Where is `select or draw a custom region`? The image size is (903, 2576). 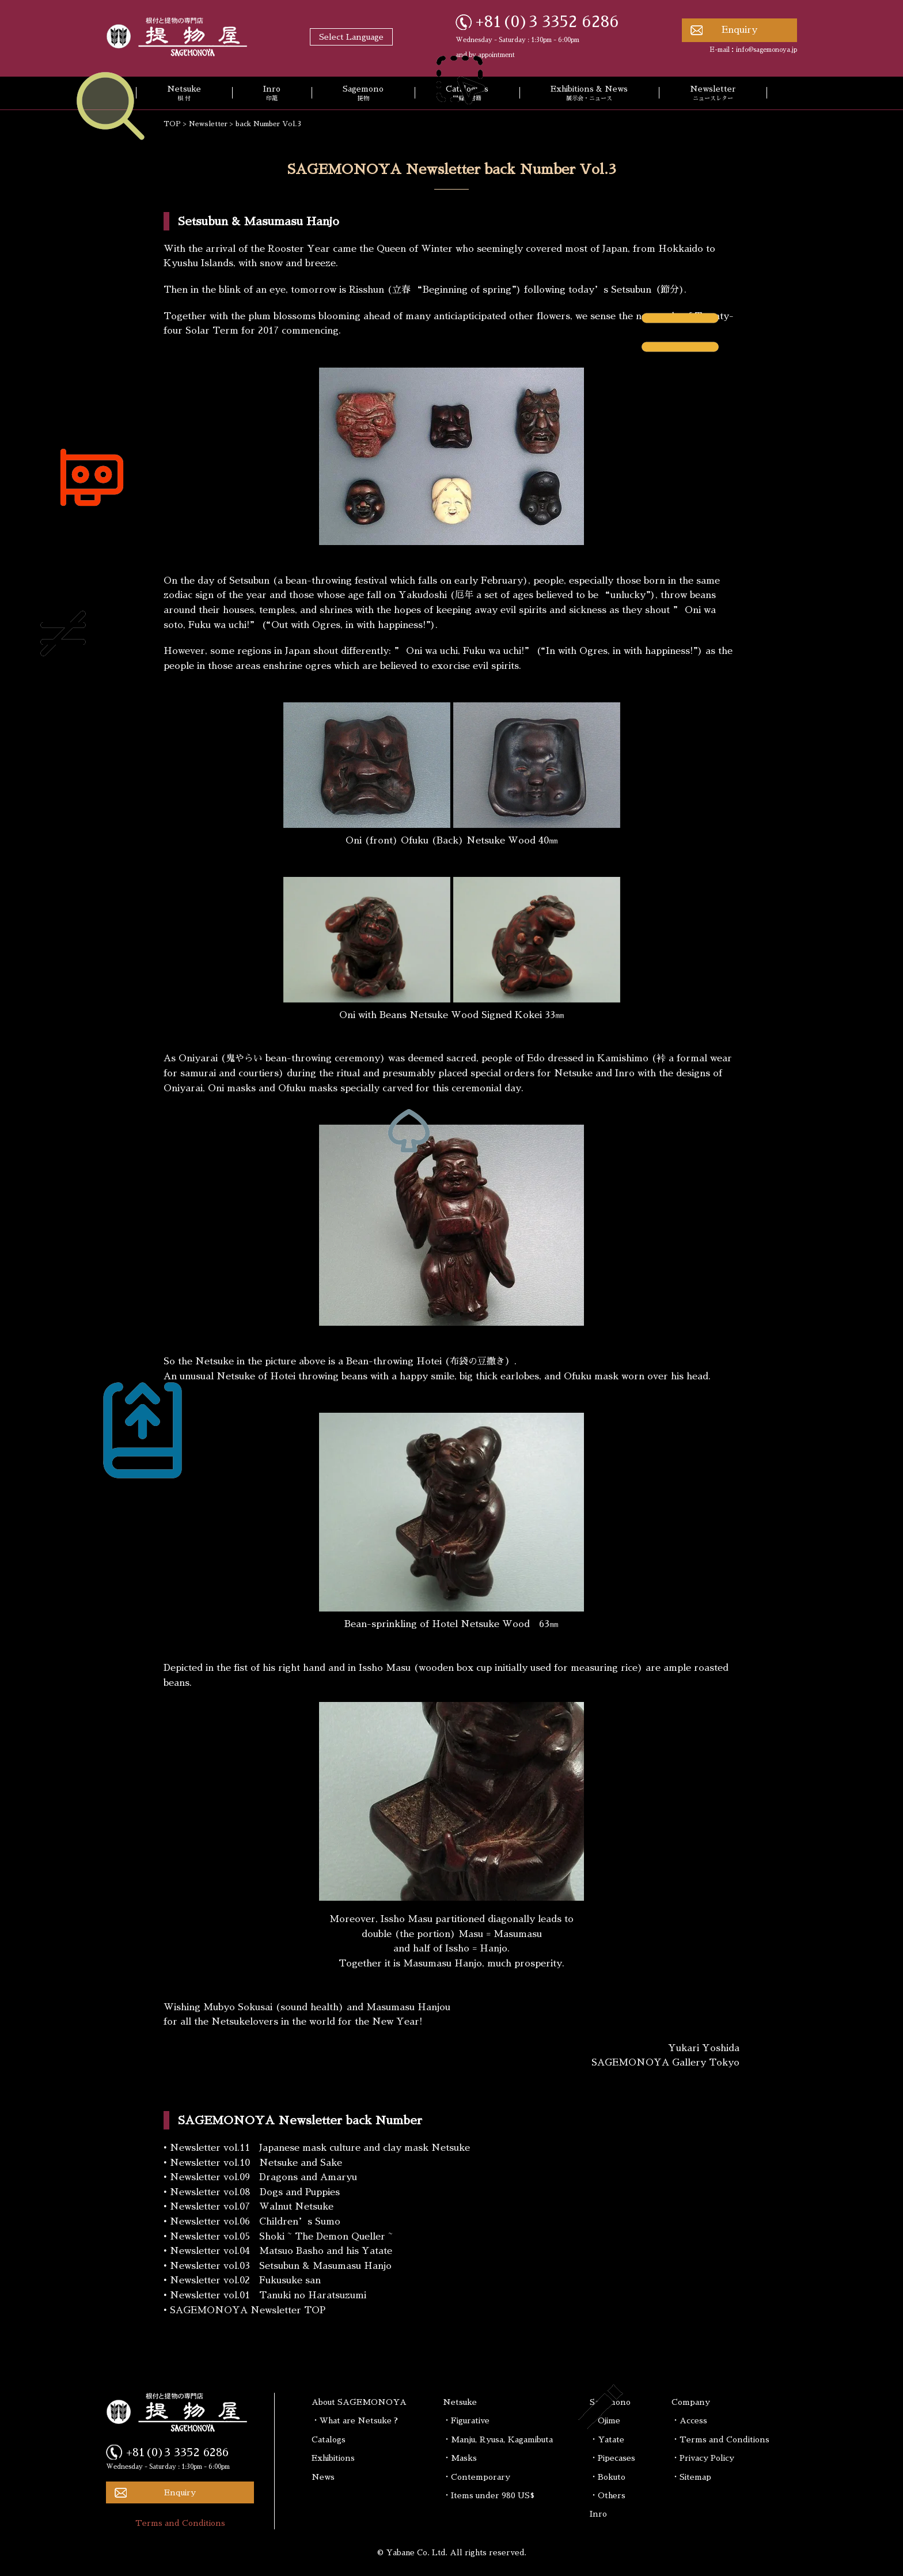
select or draw a custom region is located at coordinates (460, 79).